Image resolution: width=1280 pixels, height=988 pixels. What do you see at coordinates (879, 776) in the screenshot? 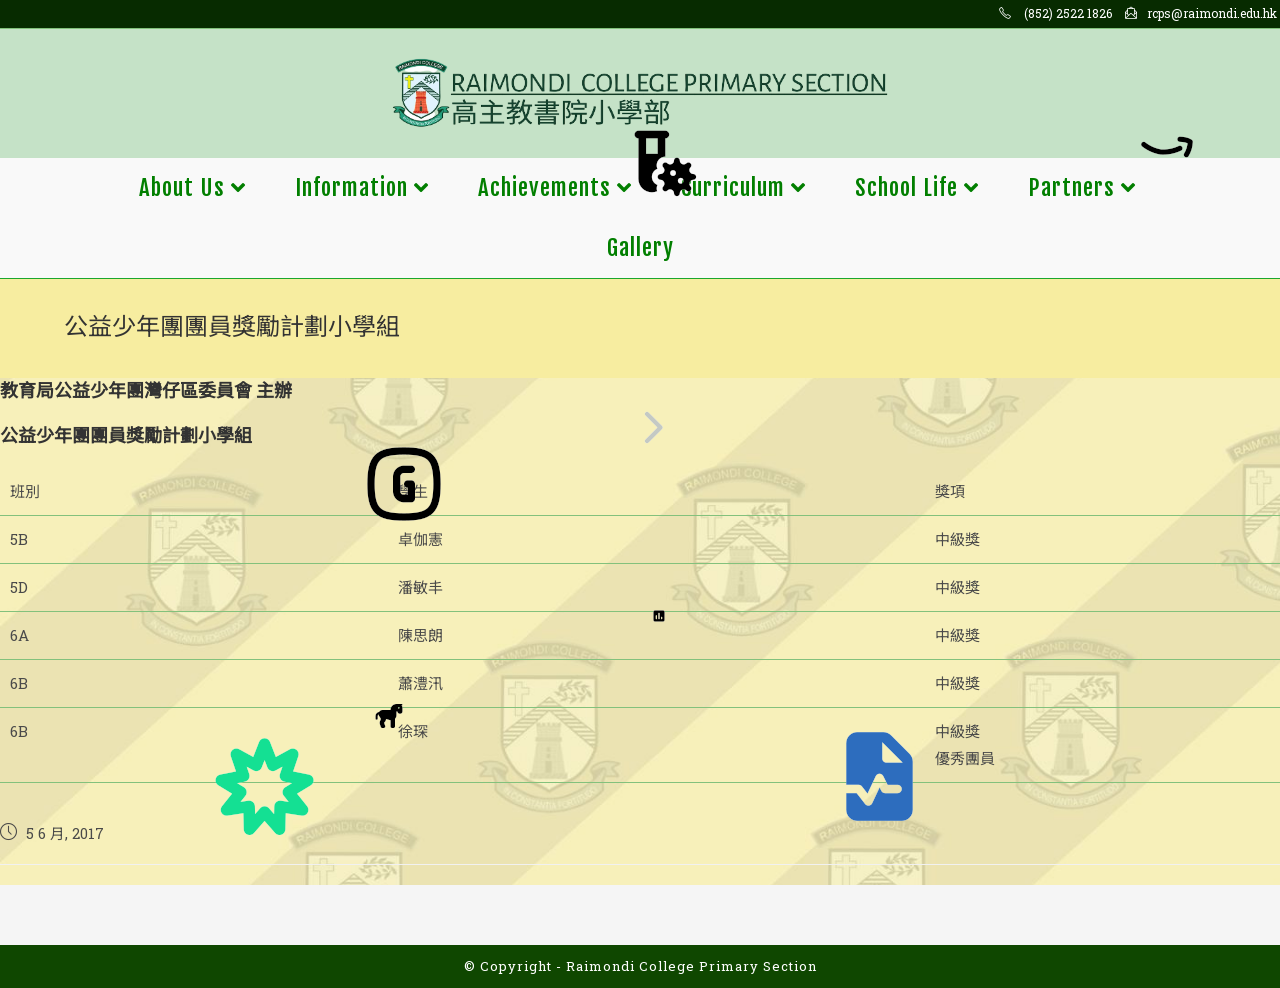
I see `view medical records or health documents` at bounding box center [879, 776].